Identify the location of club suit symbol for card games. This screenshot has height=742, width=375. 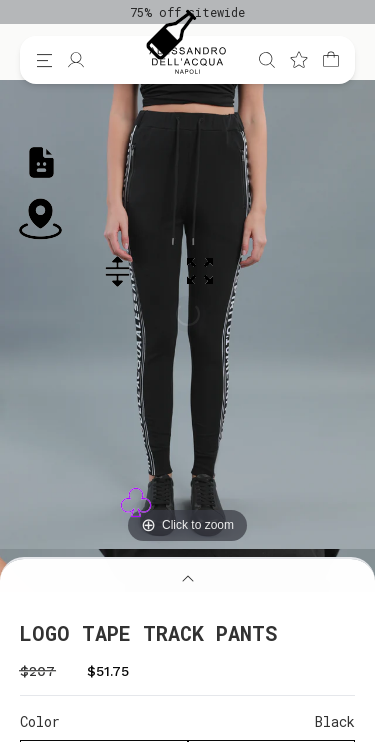
(136, 503).